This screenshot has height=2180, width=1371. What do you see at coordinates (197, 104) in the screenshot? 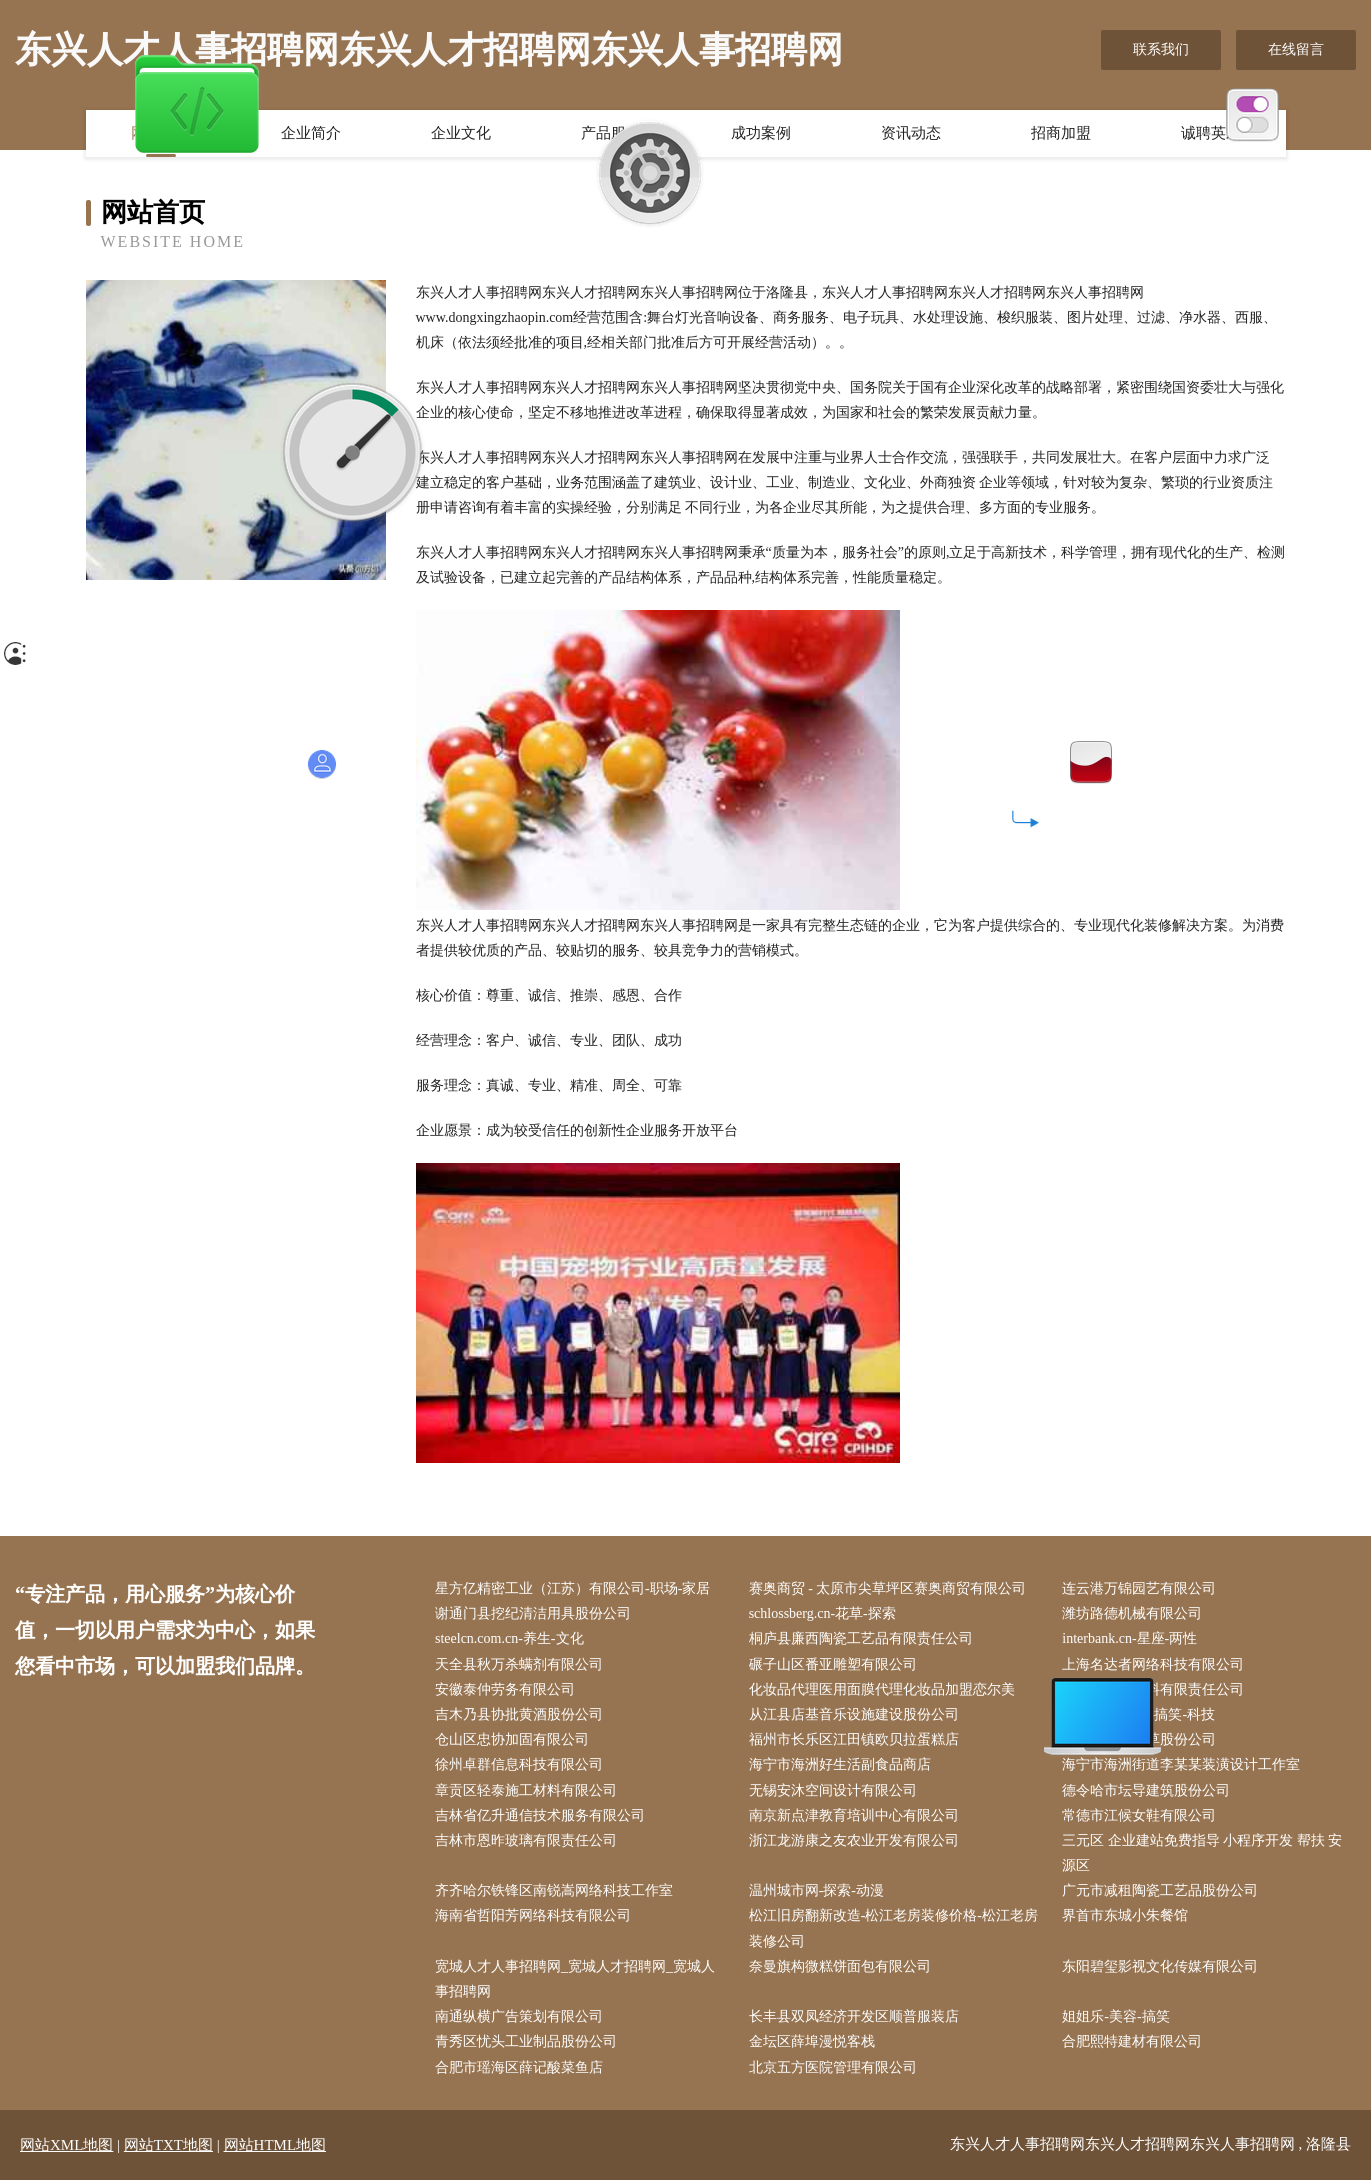
I see `open your code projects folder` at bounding box center [197, 104].